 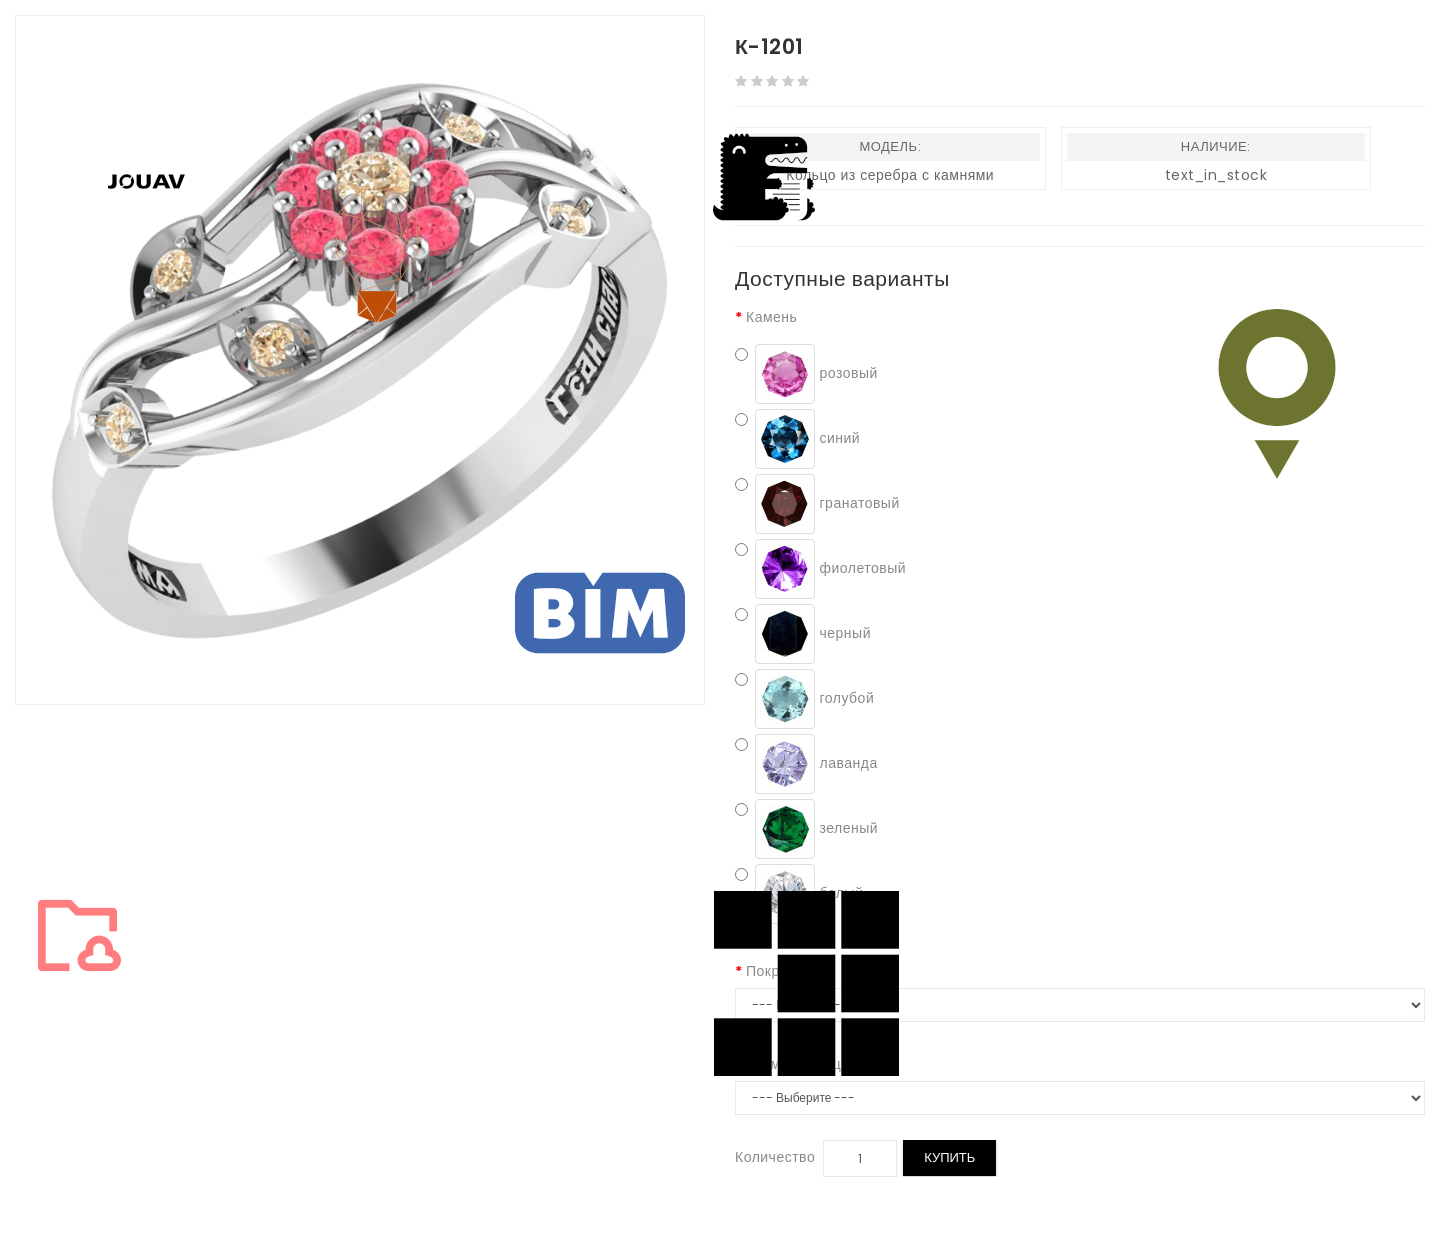 What do you see at coordinates (377, 256) in the screenshot?
I see `open the minds social network app` at bounding box center [377, 256].